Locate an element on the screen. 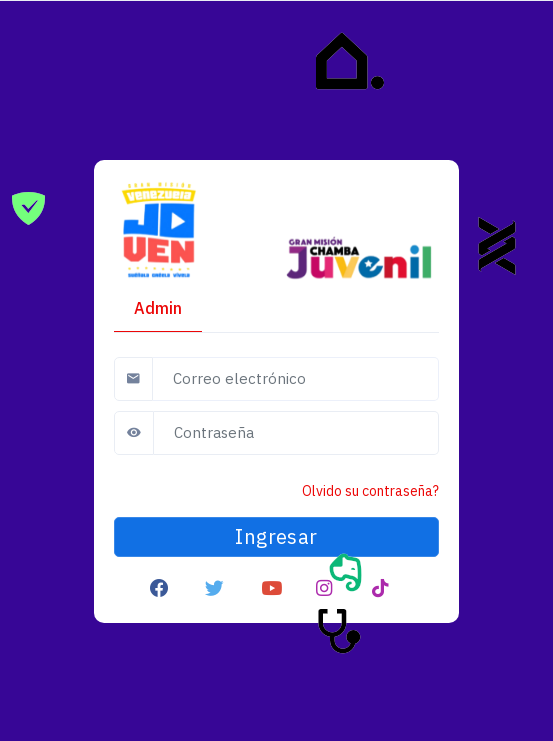 The width and height of the screenshot is (553, 741). open the vivint smart home app is located at coordinates (350, 61).